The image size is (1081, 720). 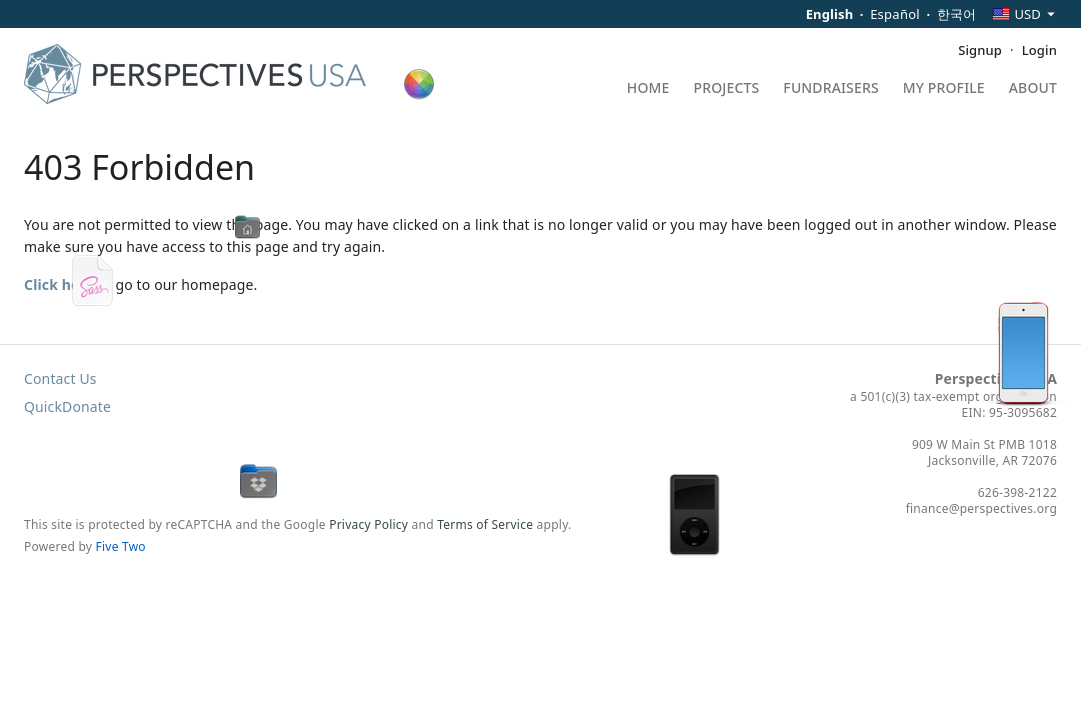 What do you see at coordinates (92, 280) in the screenshot?
I see `indicates a sass stylesheet file` at bounding box center [92, 280].